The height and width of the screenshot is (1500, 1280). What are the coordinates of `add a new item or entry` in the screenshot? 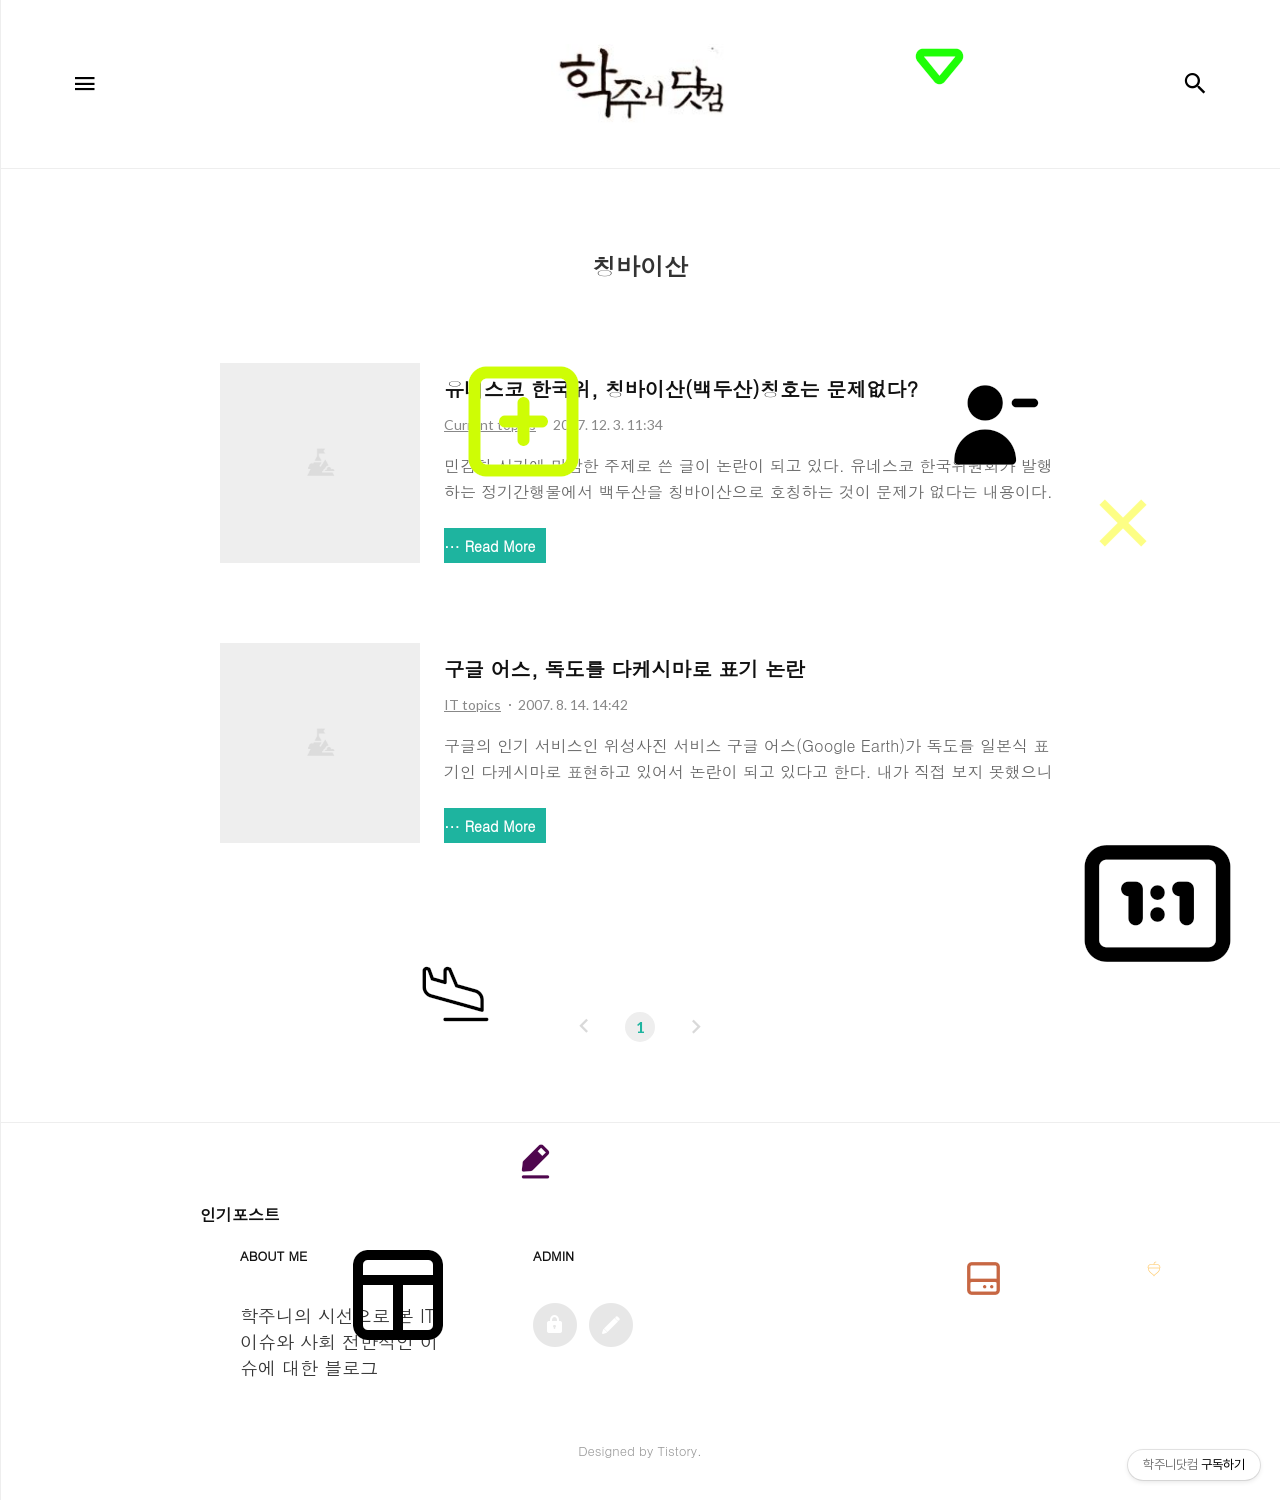 It's located at (523, 421).